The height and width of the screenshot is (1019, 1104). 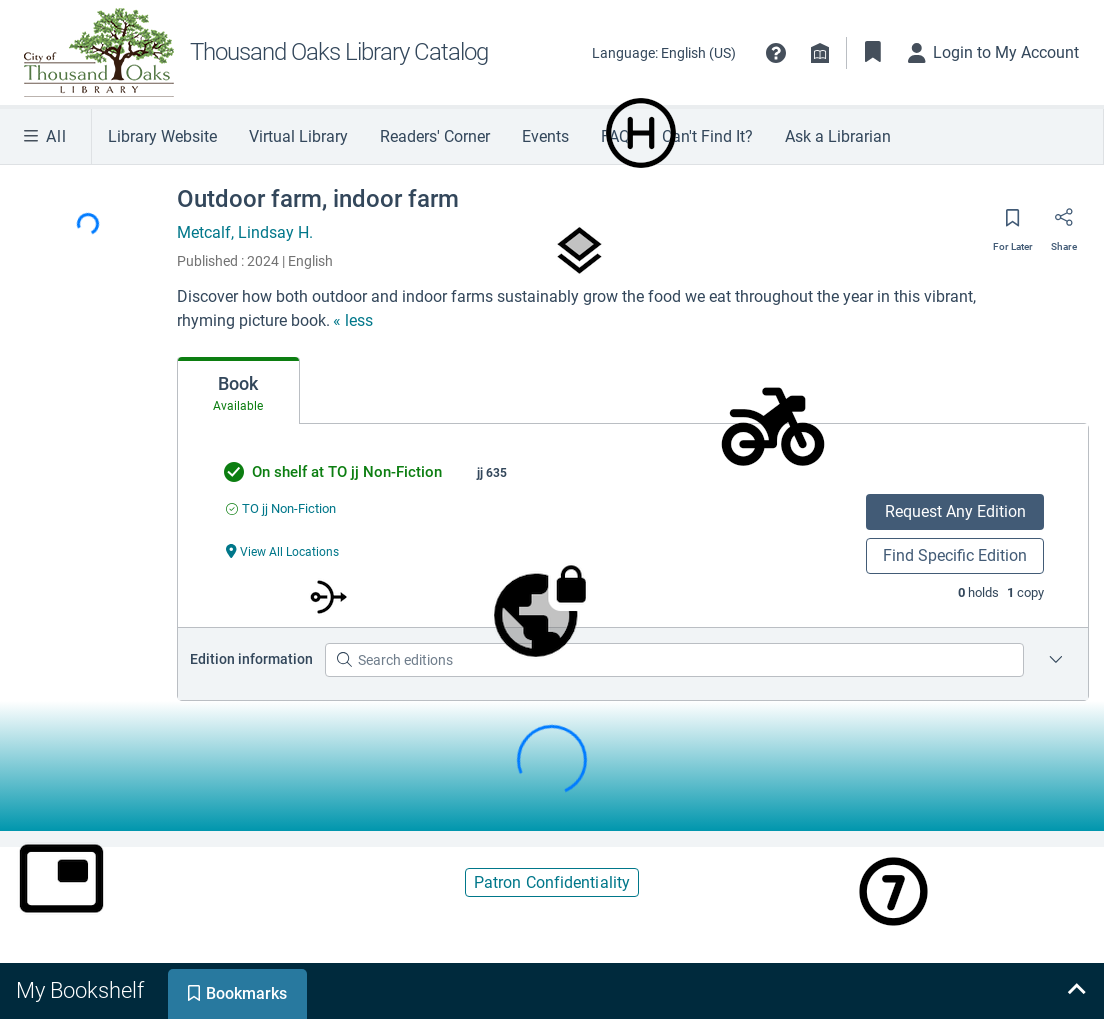 I want to click on network address translation settings, so click(x=329, y=597).